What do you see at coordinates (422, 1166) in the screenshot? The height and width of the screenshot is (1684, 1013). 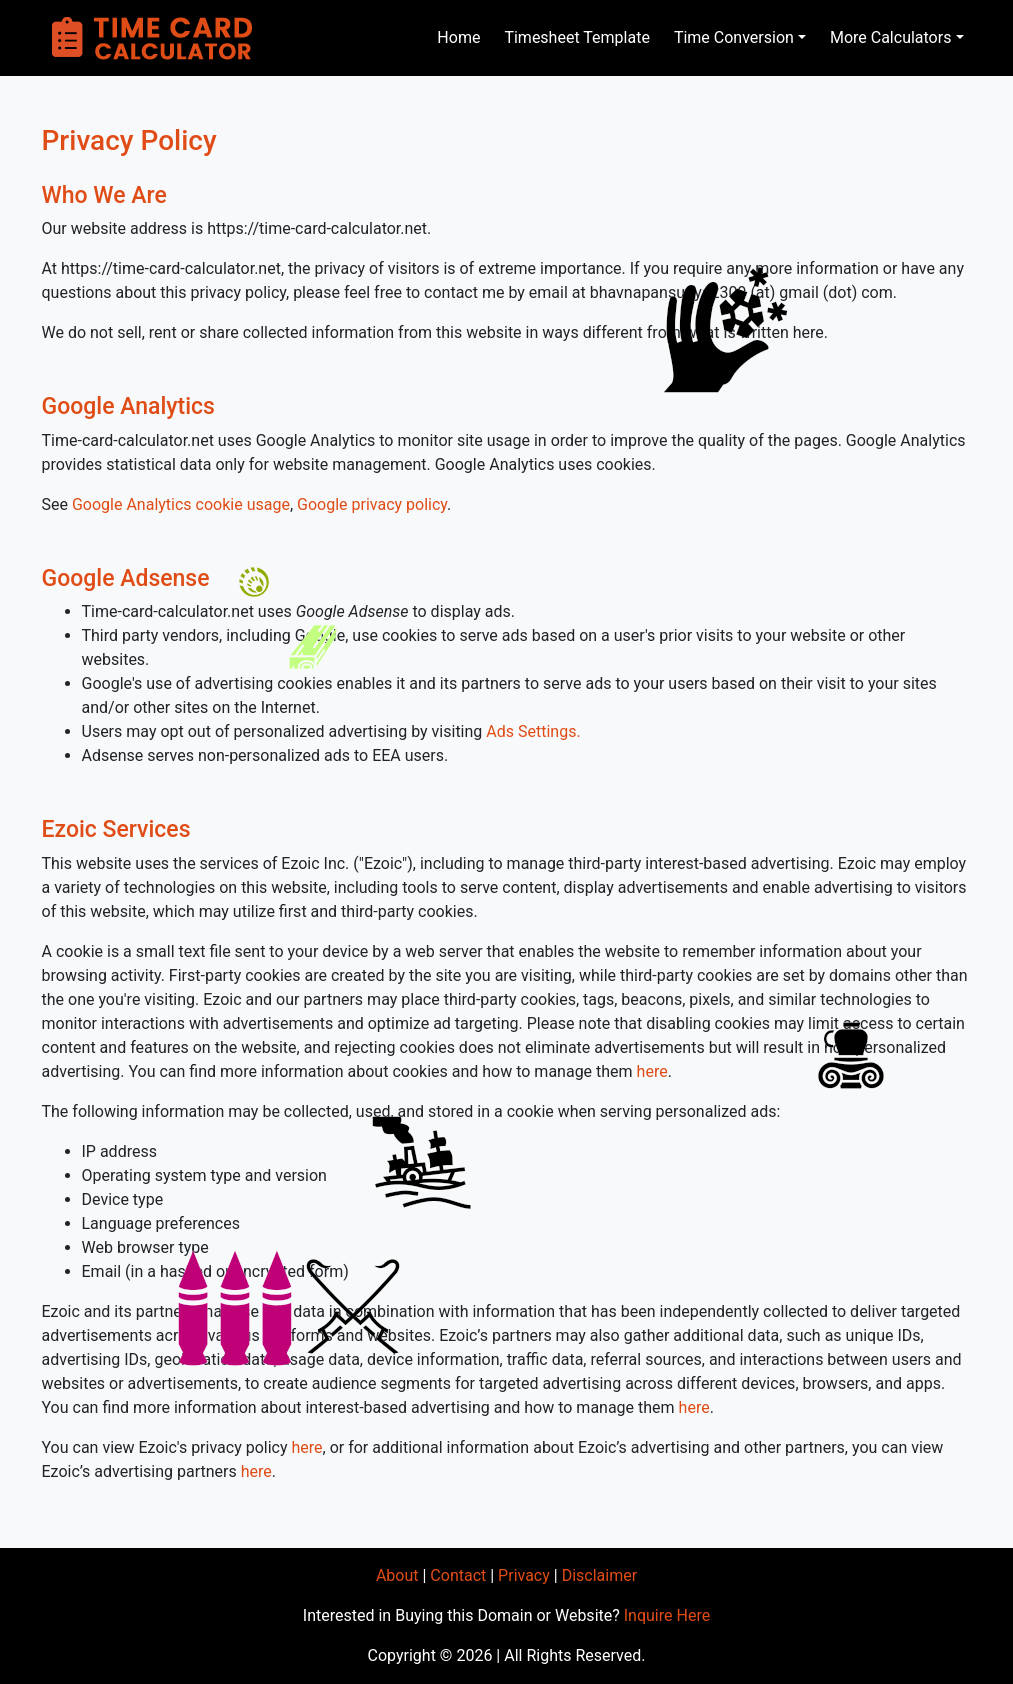 I see `view naval fleet or warship units` at bounding box center [422, 1166].